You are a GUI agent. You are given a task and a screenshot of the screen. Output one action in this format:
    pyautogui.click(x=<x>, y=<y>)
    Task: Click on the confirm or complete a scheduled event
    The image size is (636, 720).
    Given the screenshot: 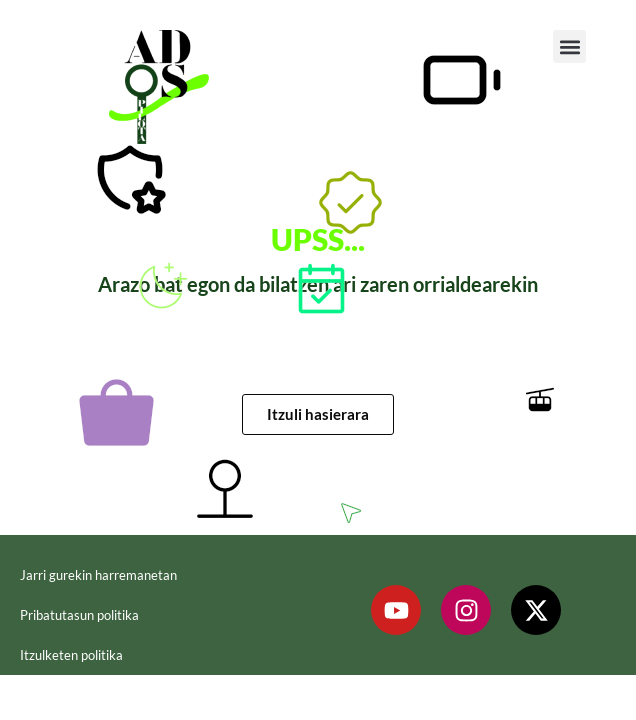 What is the action you would take?
    pyautogui.click(x=321, y=290)
    